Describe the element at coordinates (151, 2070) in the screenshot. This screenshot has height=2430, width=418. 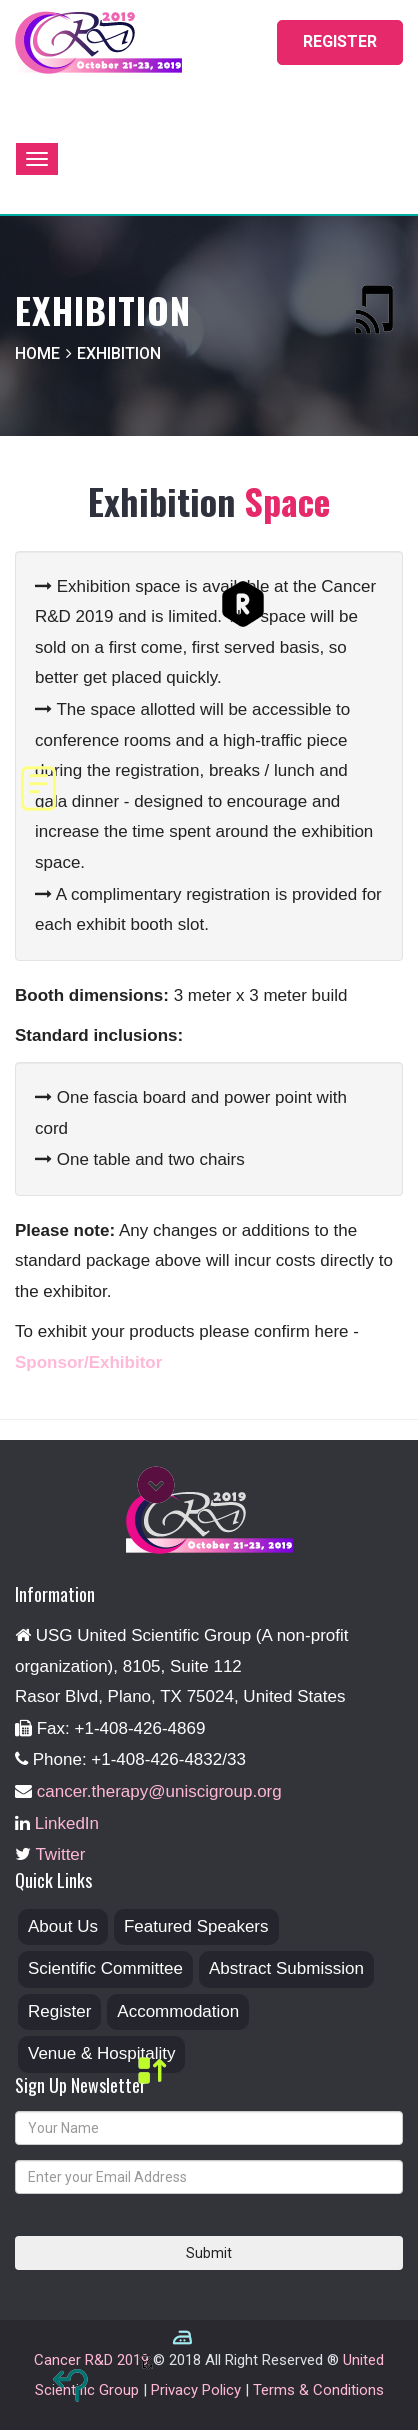
I see `sort items in ascending order` at that location.